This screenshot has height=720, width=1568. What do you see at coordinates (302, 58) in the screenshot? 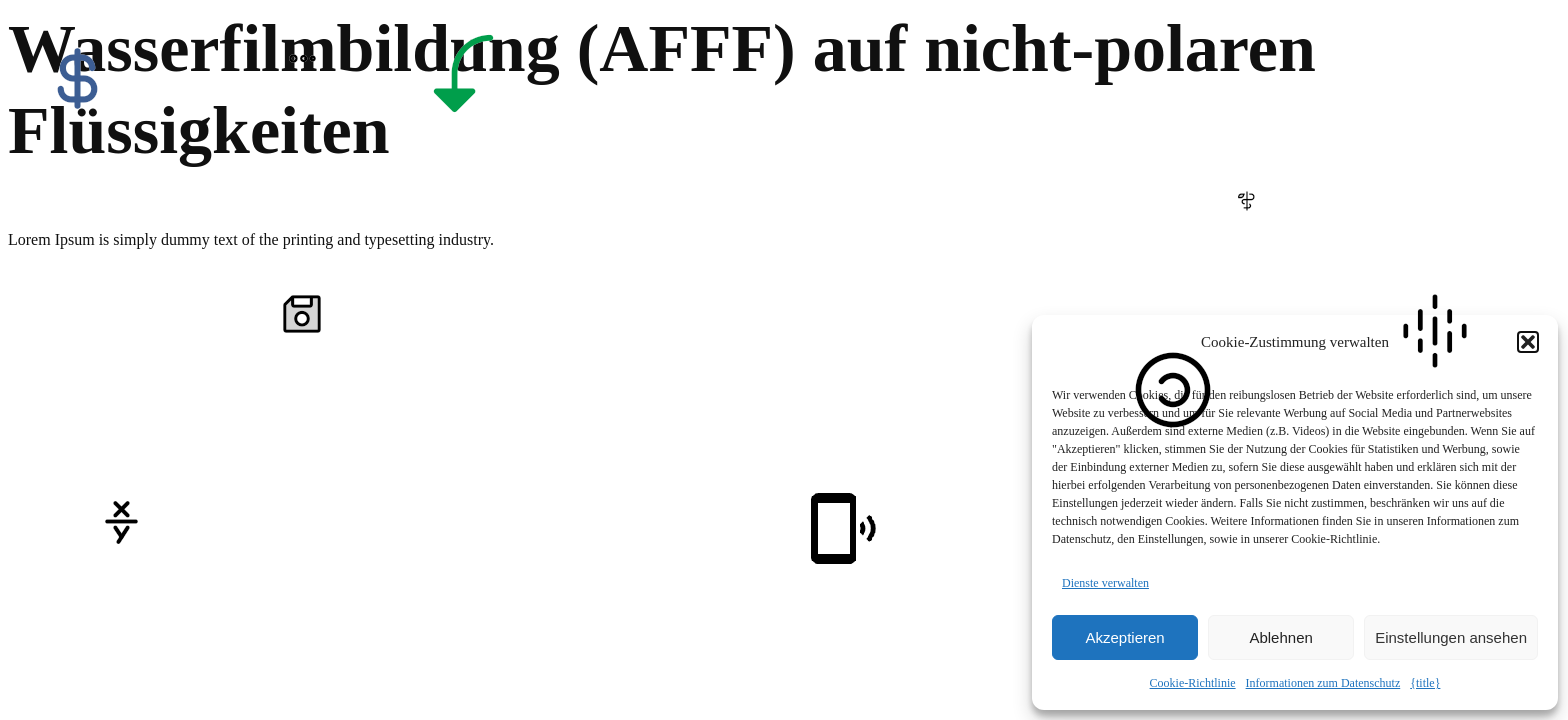
I see `access Mixpanel analytics dashboard` at bounding box center [302, 58].